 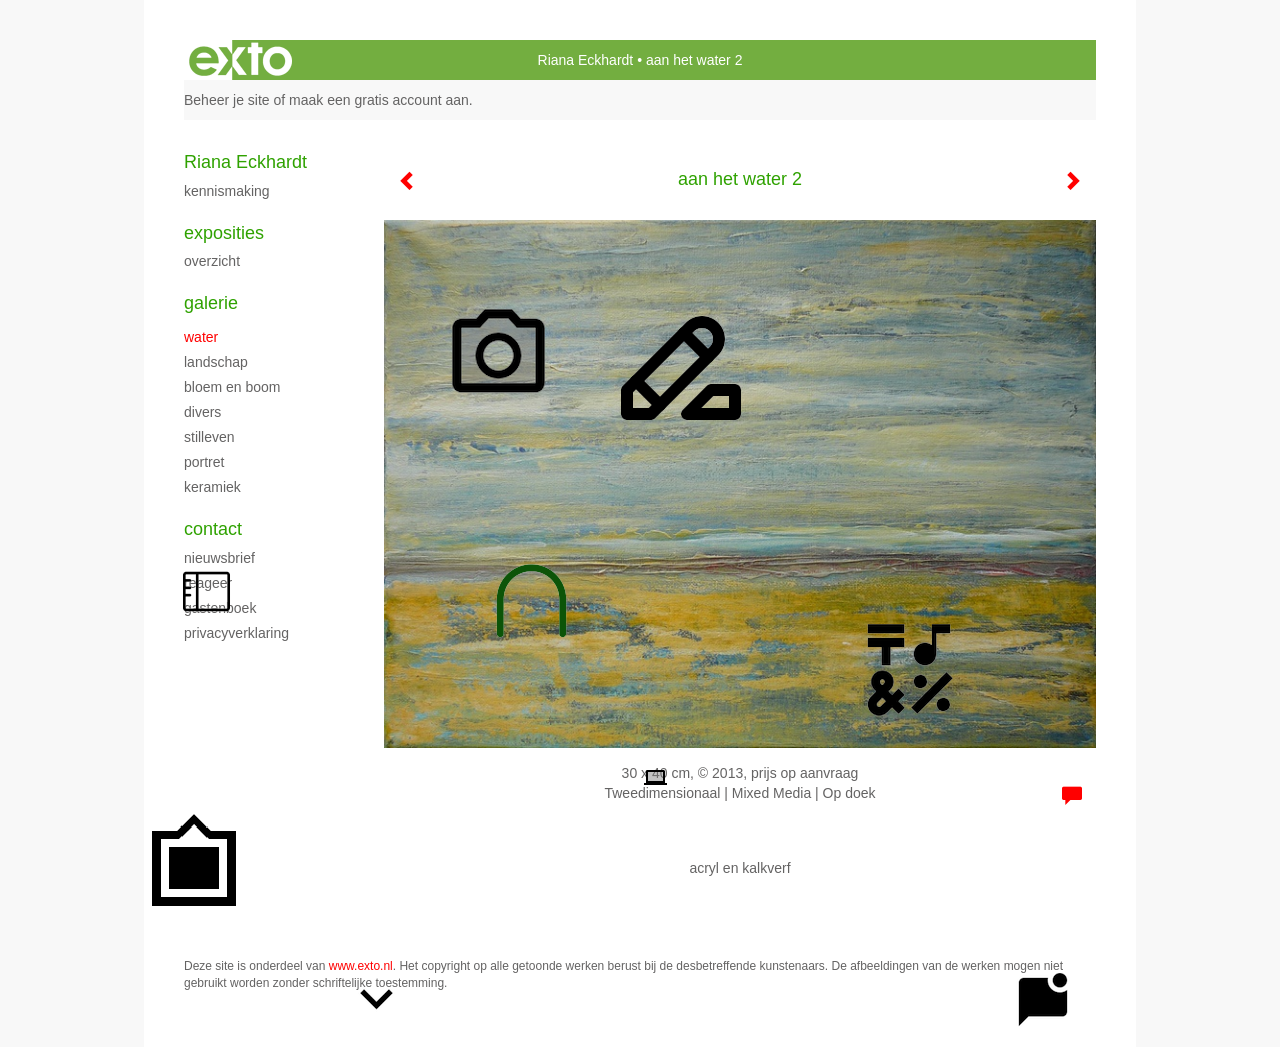 I want to click on access emoji and special characters, so click(x=909, y=670).